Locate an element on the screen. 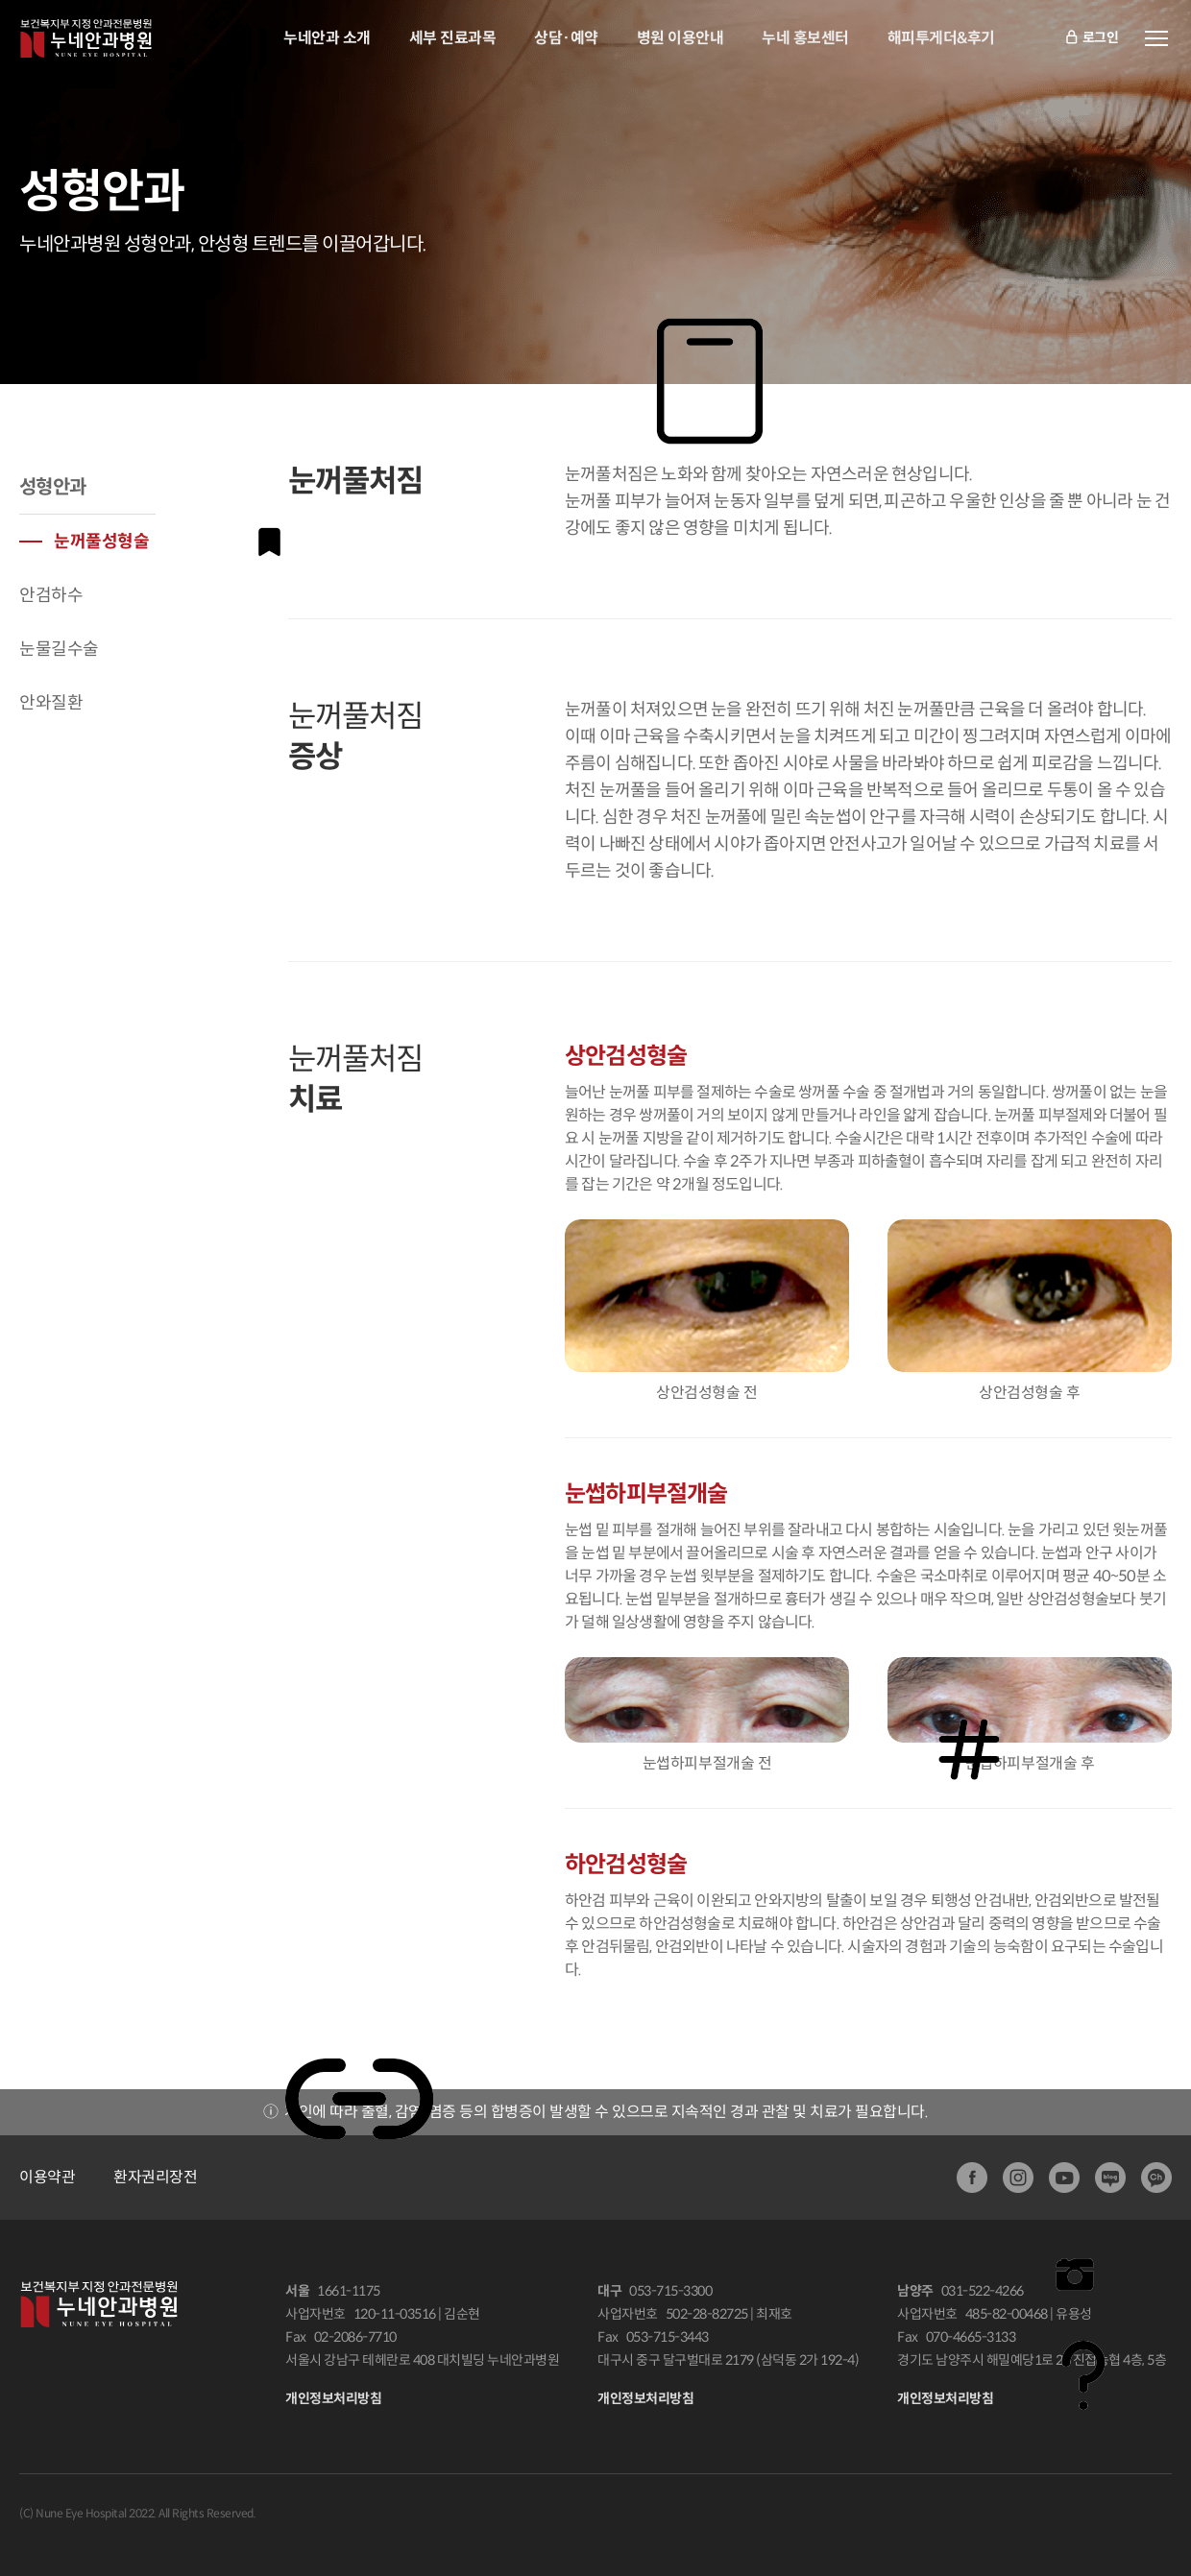 The height and width of the screenshot is (2576, 1191). take a photo is located at coordinates (1075, 2275).